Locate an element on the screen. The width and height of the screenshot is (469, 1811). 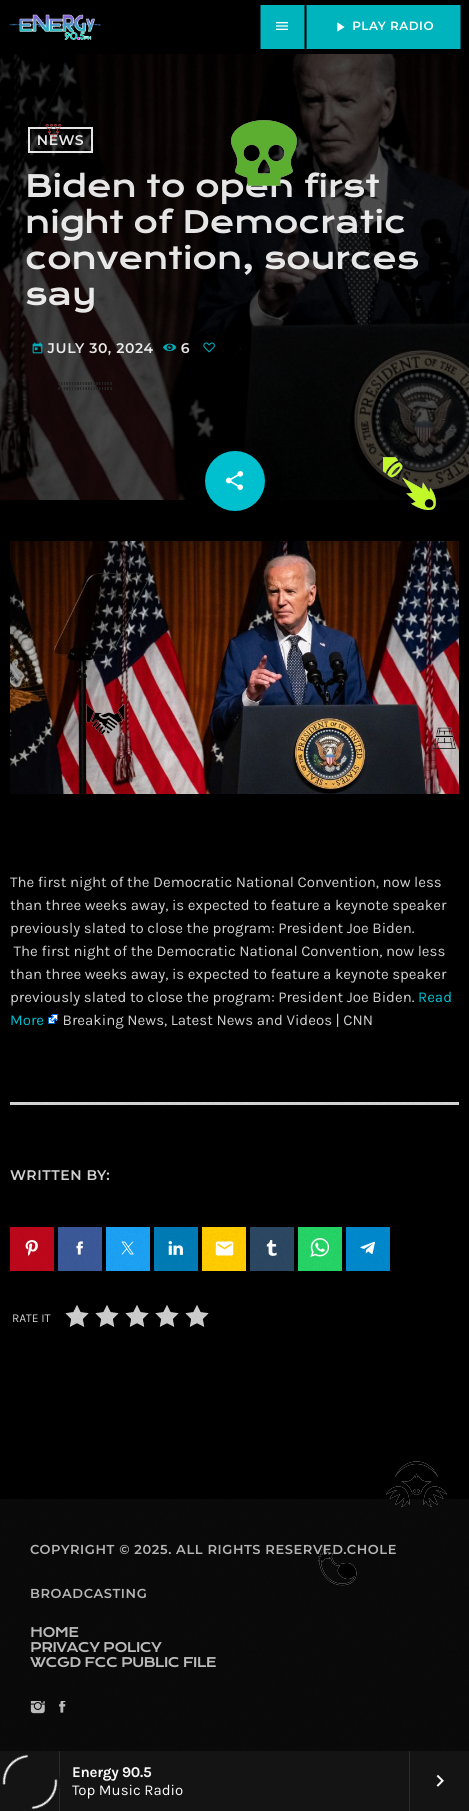
confirm a deal or agreement is located at coordinates (105, 719).